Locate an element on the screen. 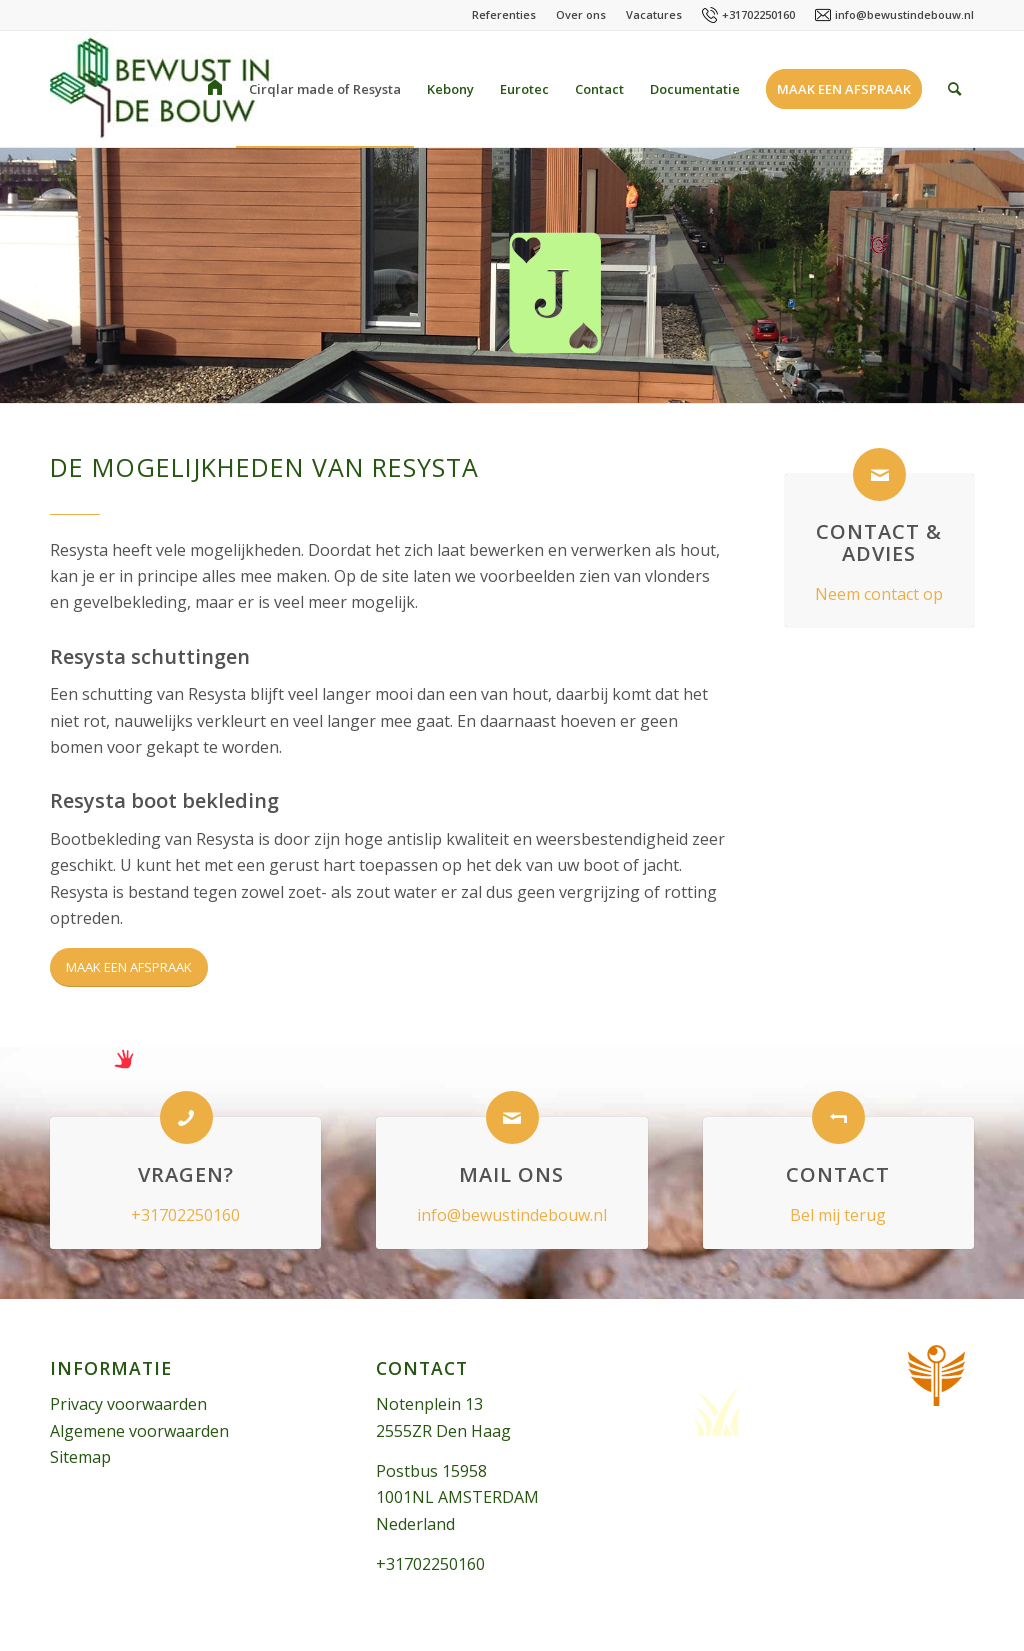  select a royal or mythical staff weapon is located at coordinates (936, 1375).